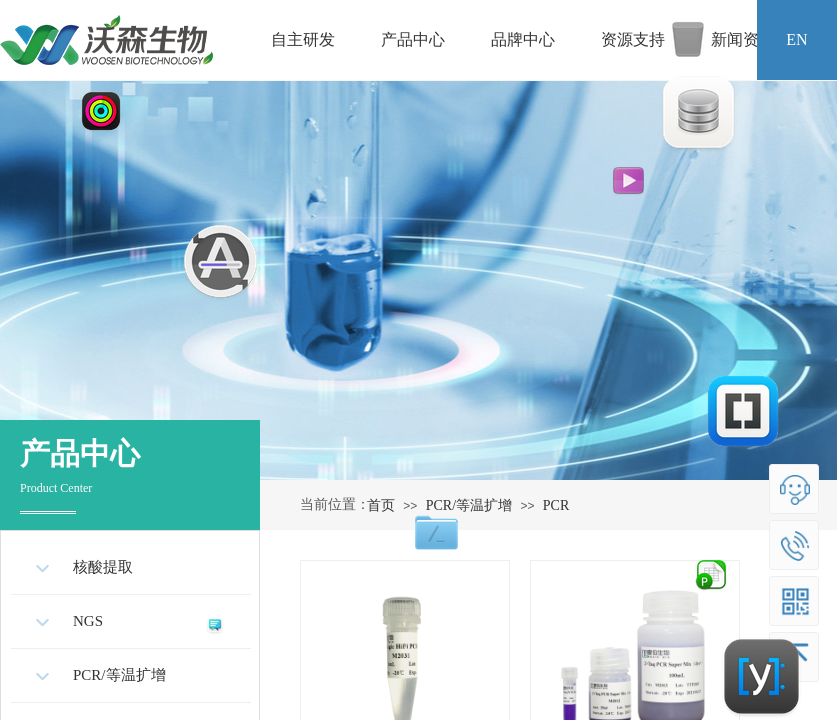 The width and height of the screenshot is (837, 720). What do you see at coordinates (743, 411) in the screenshot?
I see `open brackets code editor` at bounding box center [743, 411].